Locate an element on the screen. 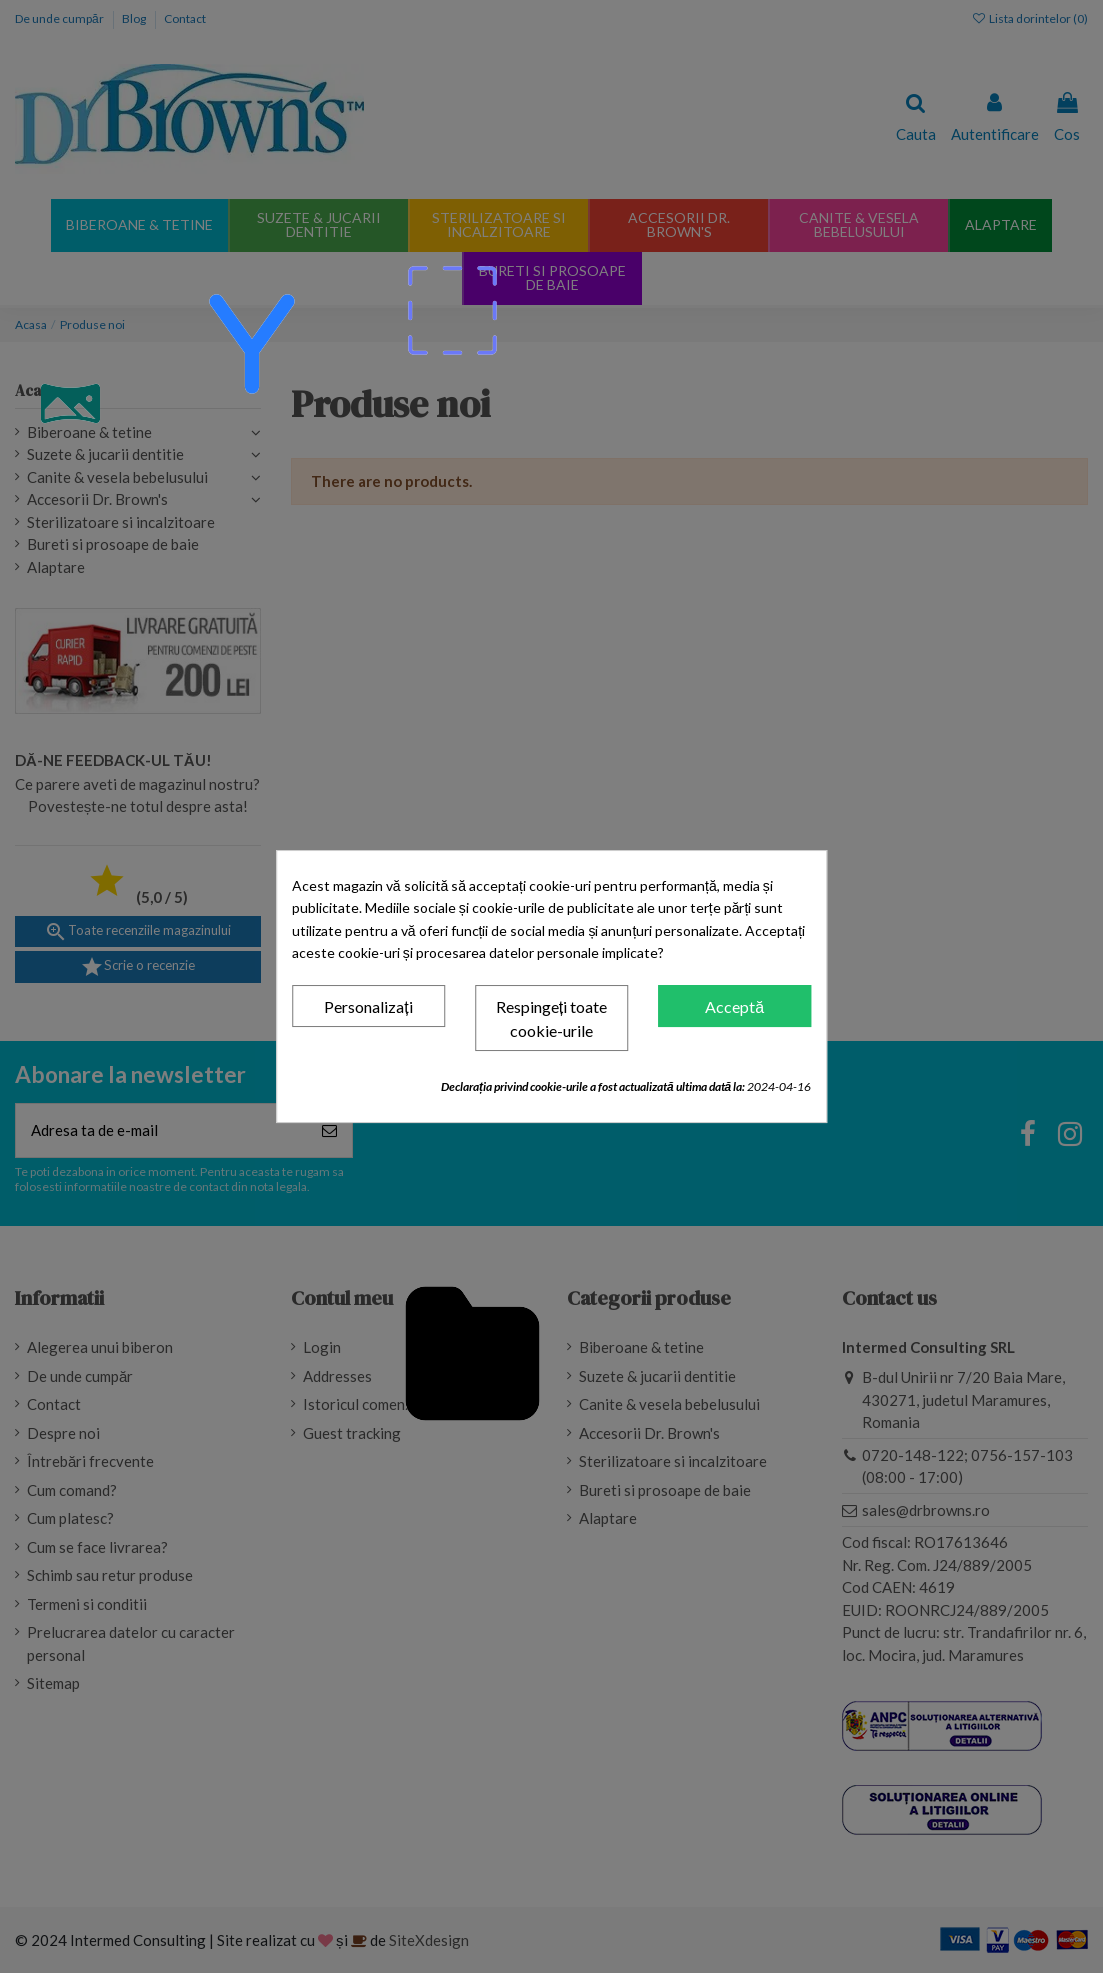 The height and width of the screenshot is (1973, 1103). open folder to view files is located at coordinates (472, 1353).